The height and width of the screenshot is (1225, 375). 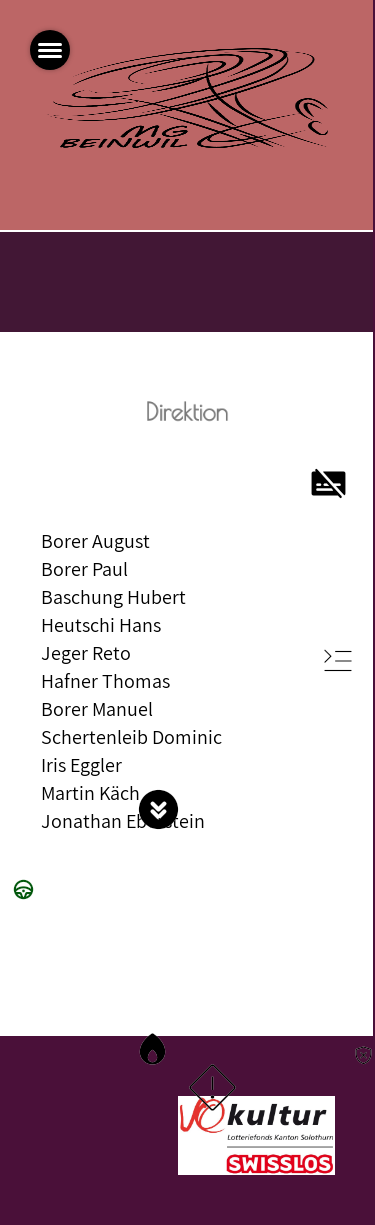 I want to click on disable subtitles or closed captions, so click(x=328, y=483).